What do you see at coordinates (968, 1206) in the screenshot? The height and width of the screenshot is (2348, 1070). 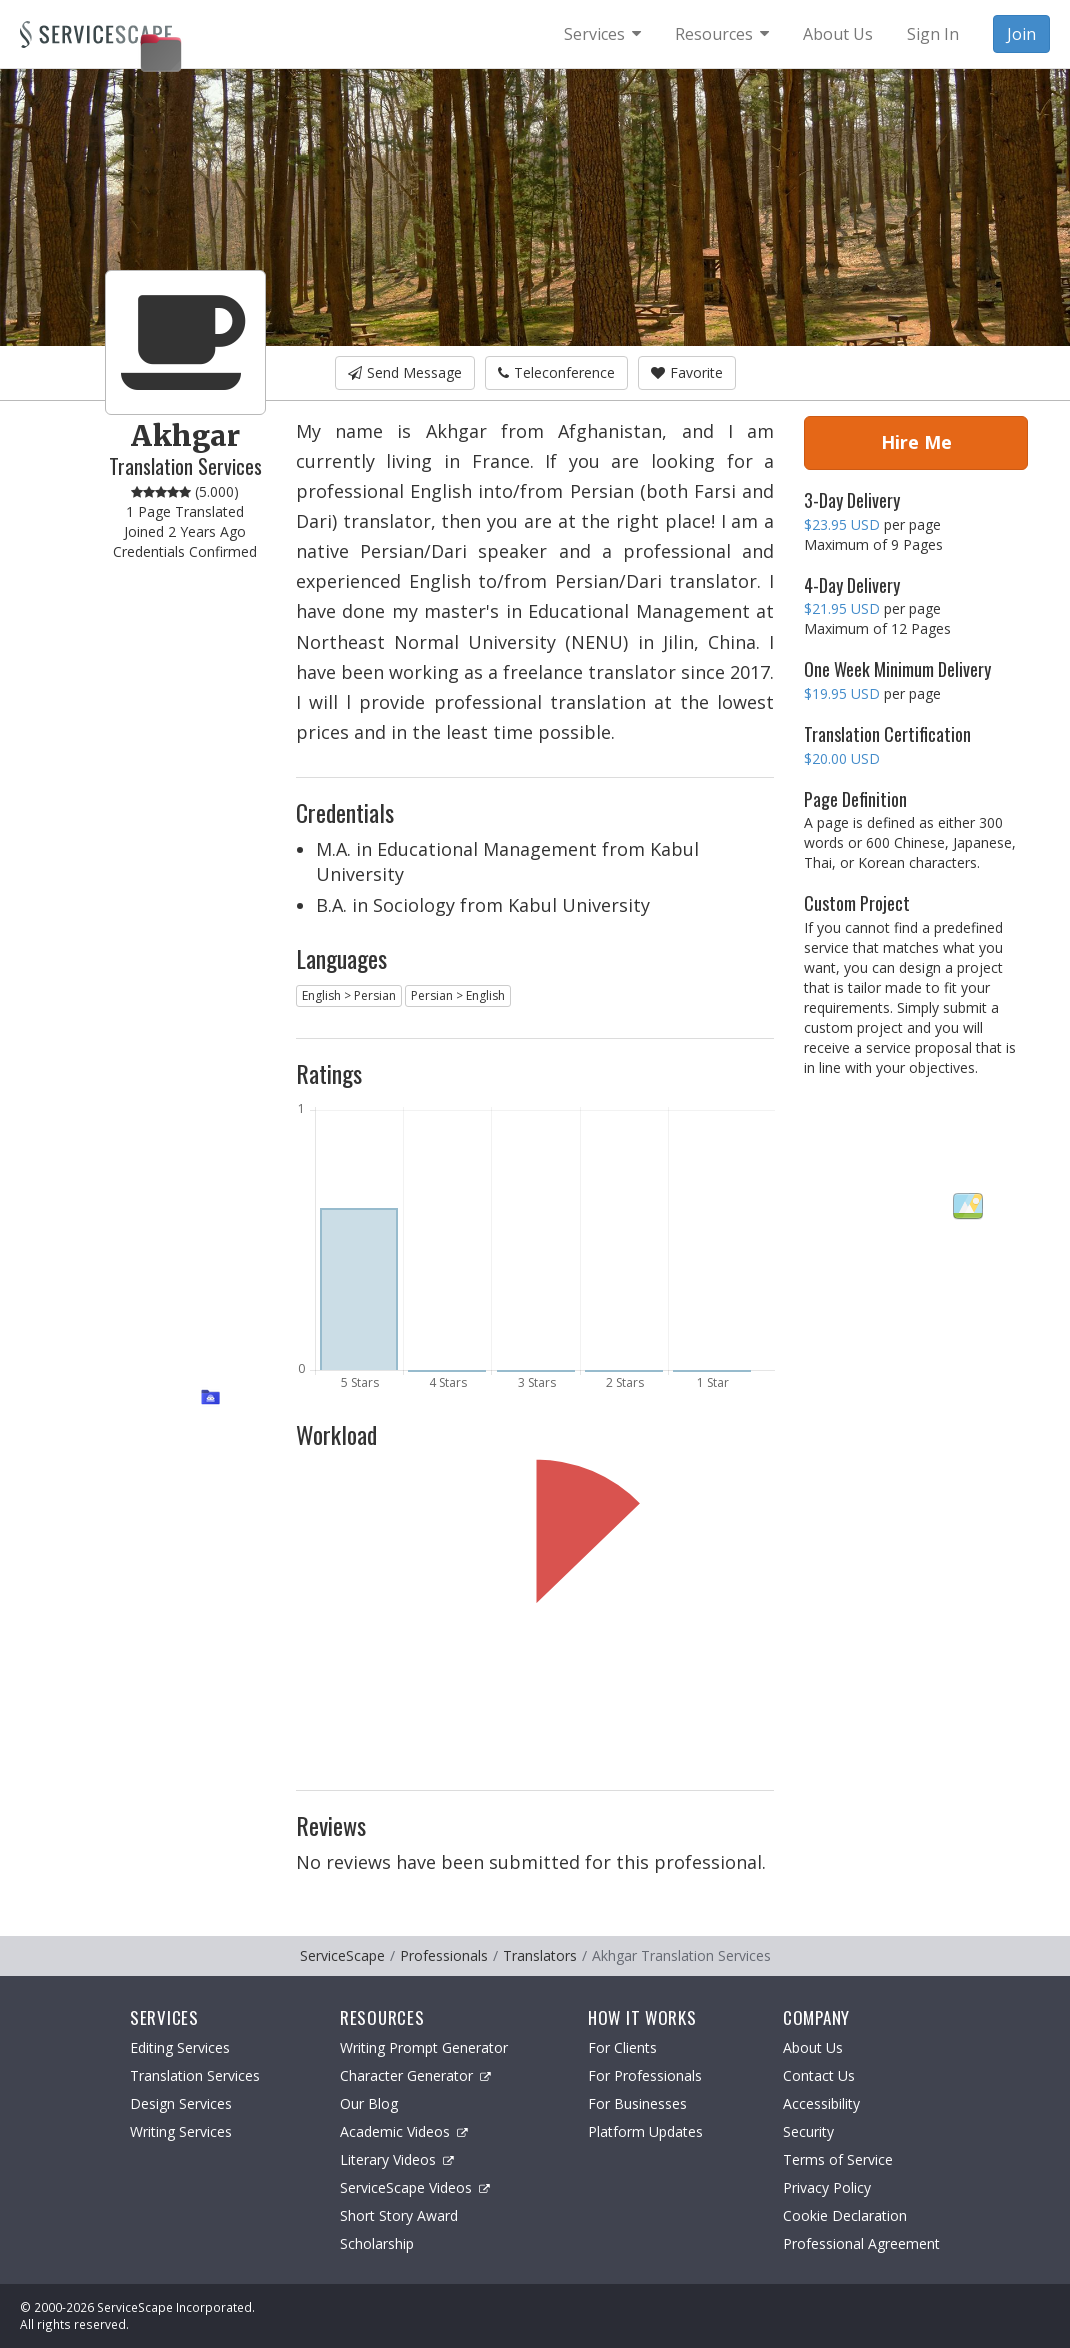 I see `open the photos app` at bounding box center [968, 1206].